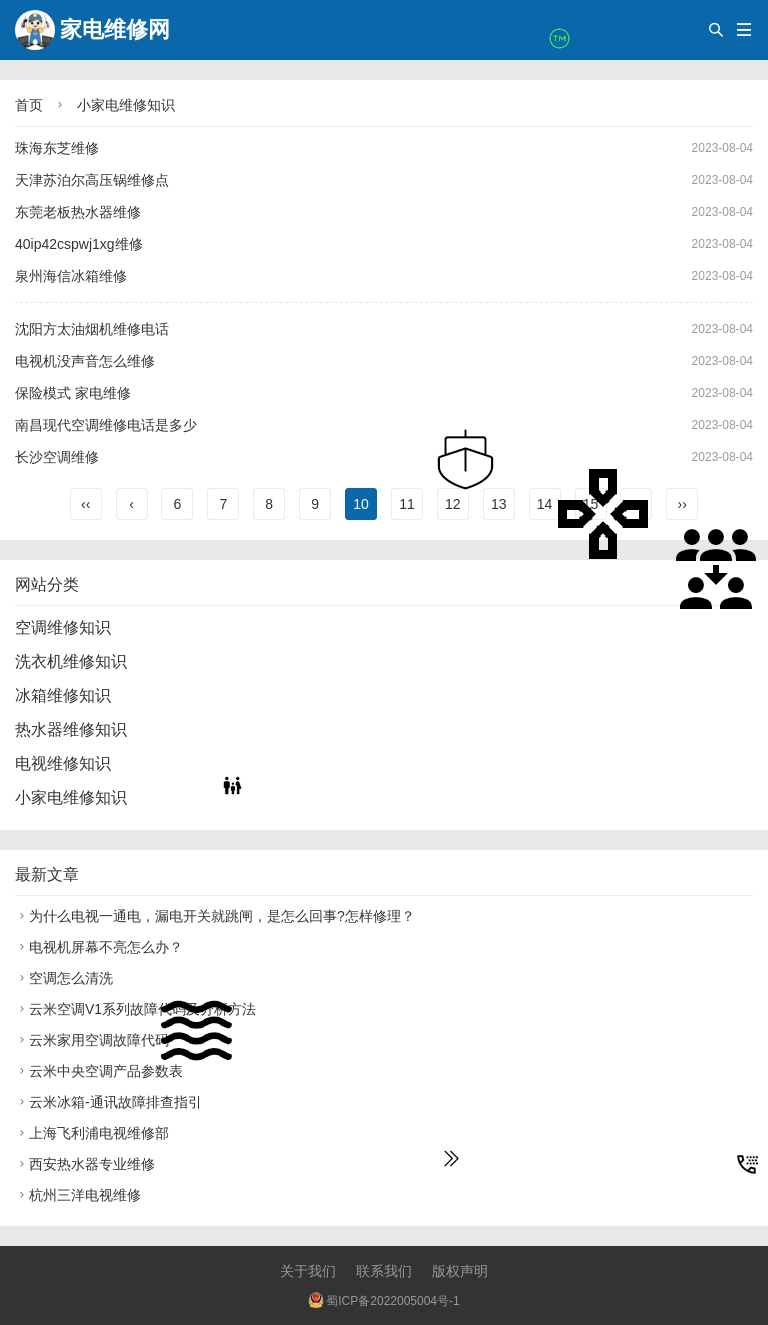 This screenshot has height=1325, width=768. Describe the element at coordinates (603, 514) in the screenshot. I see `open games or gaming section` at that location.